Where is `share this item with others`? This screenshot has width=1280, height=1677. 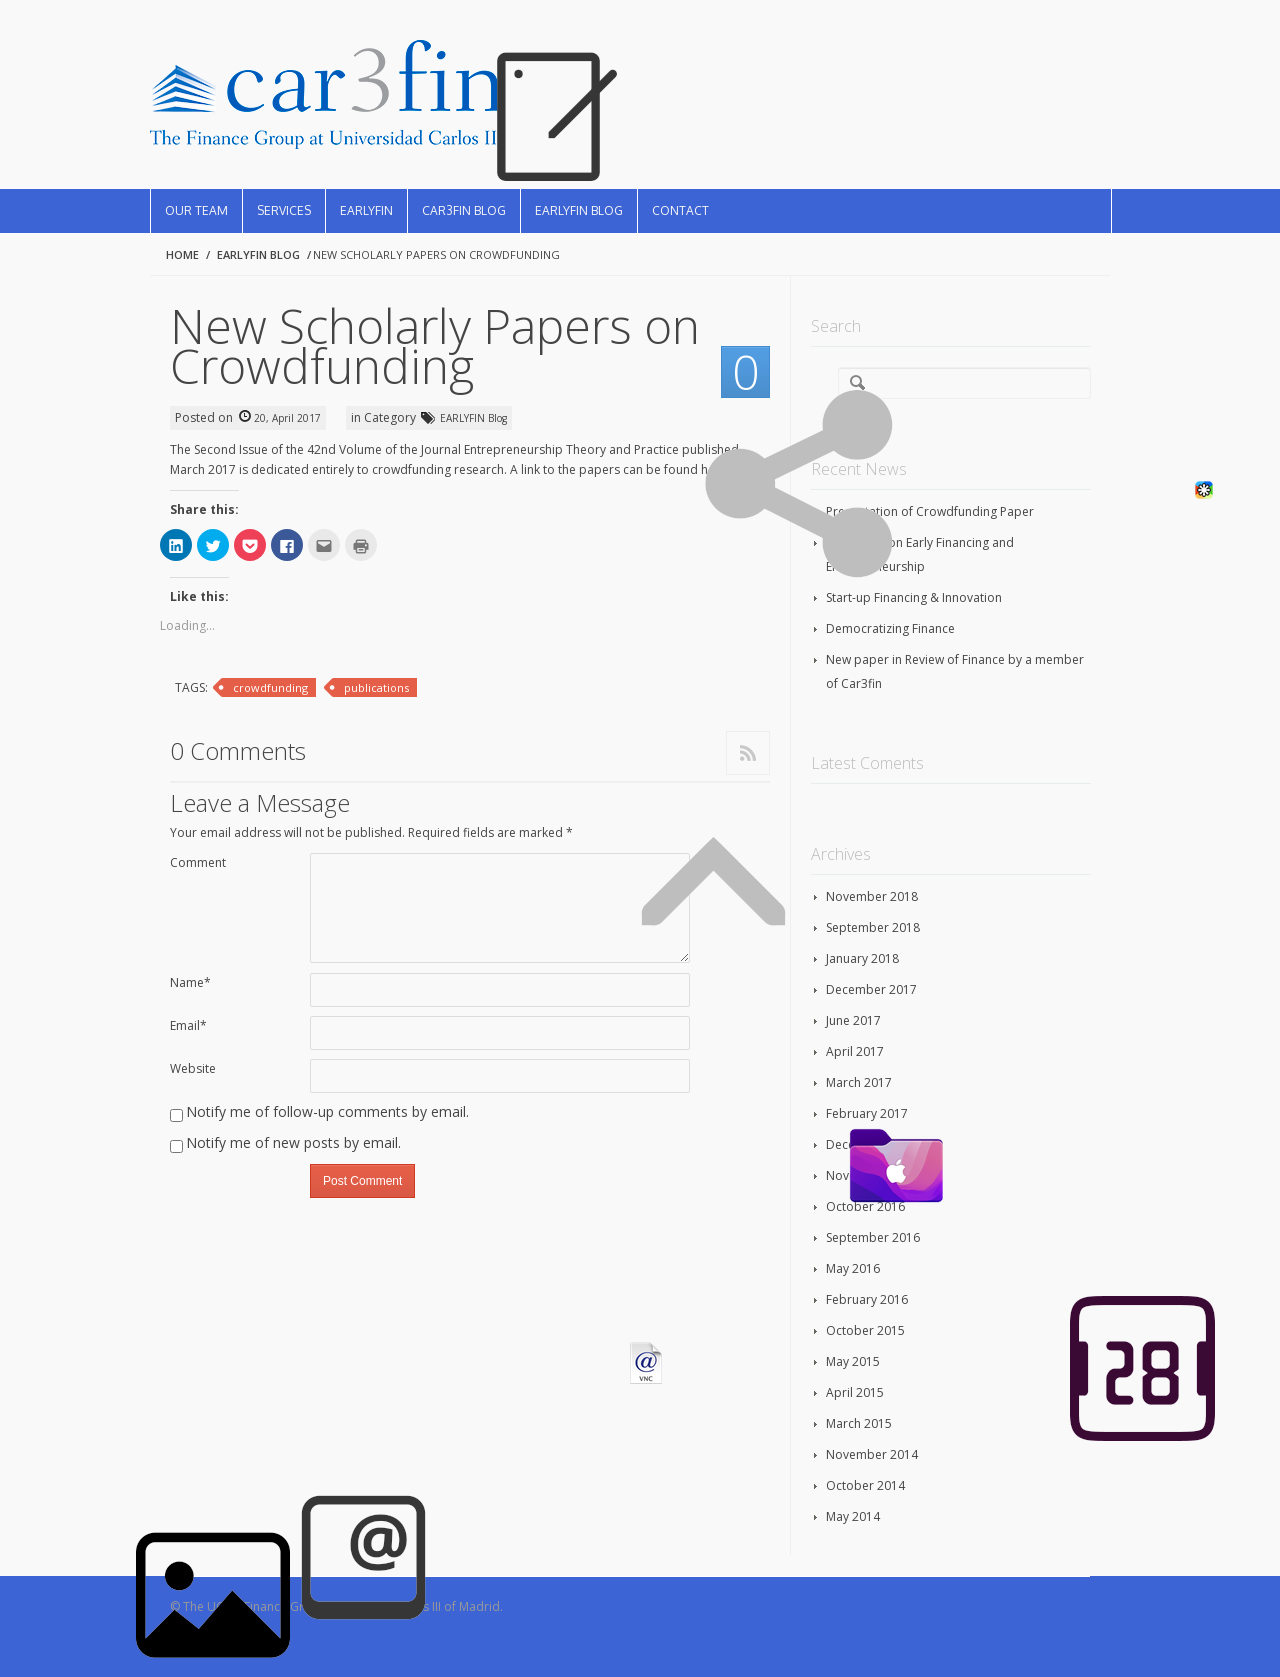 share this item with others is located at coordinates (799, 484).